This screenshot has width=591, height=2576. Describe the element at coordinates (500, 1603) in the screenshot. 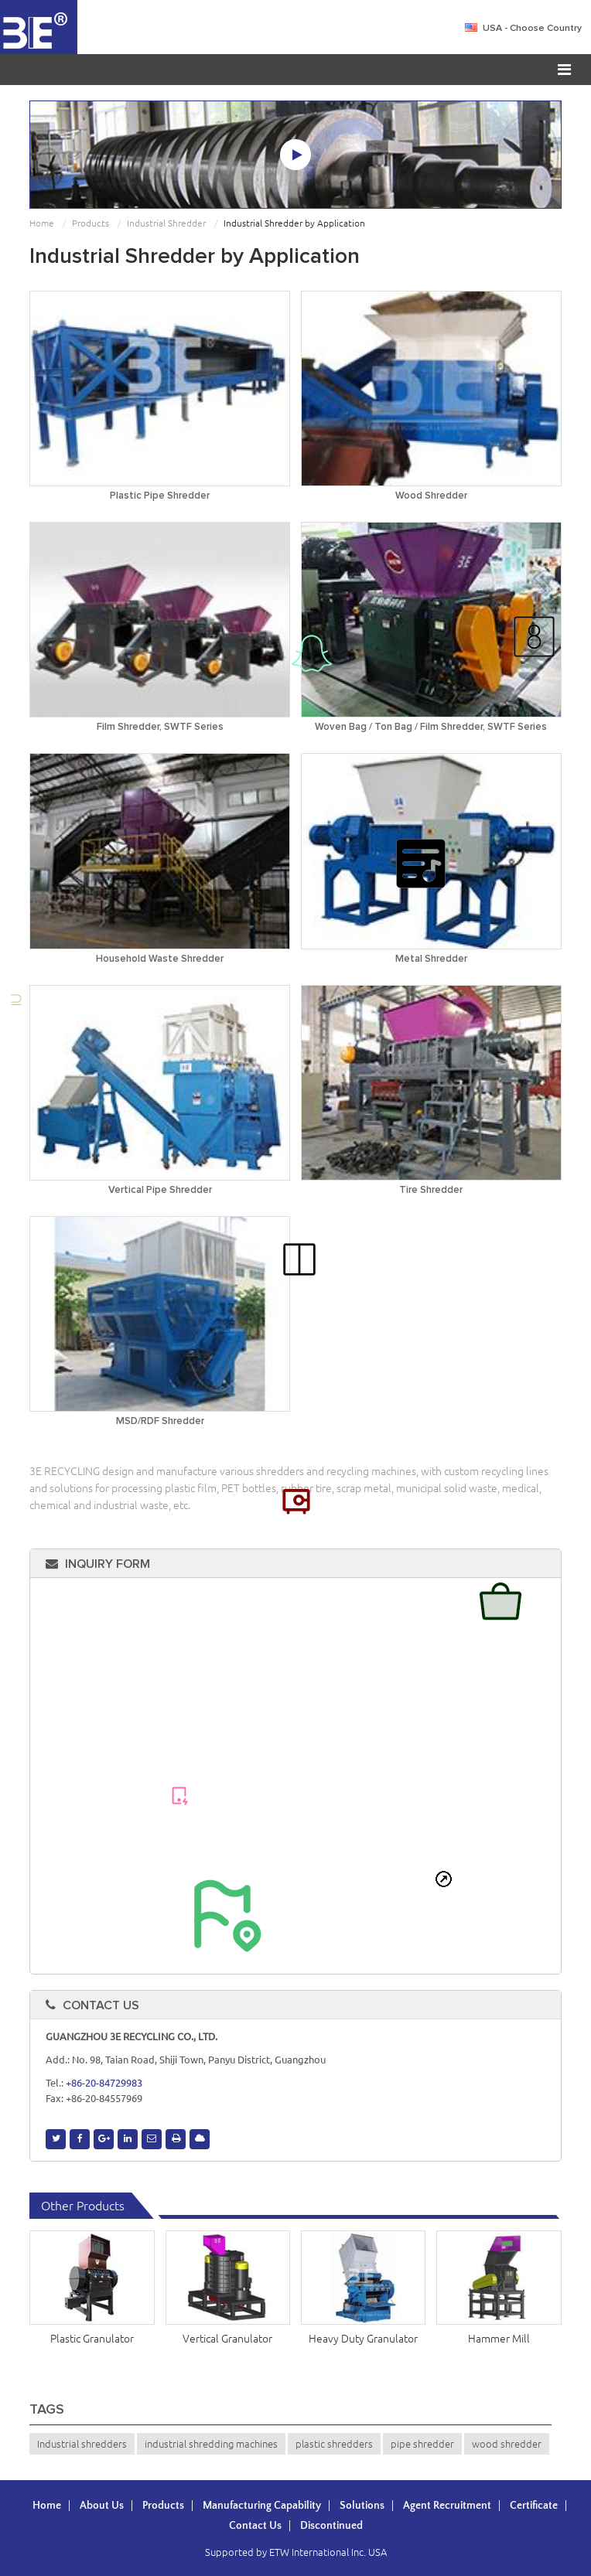

I see `view your shopping bag` at that location.